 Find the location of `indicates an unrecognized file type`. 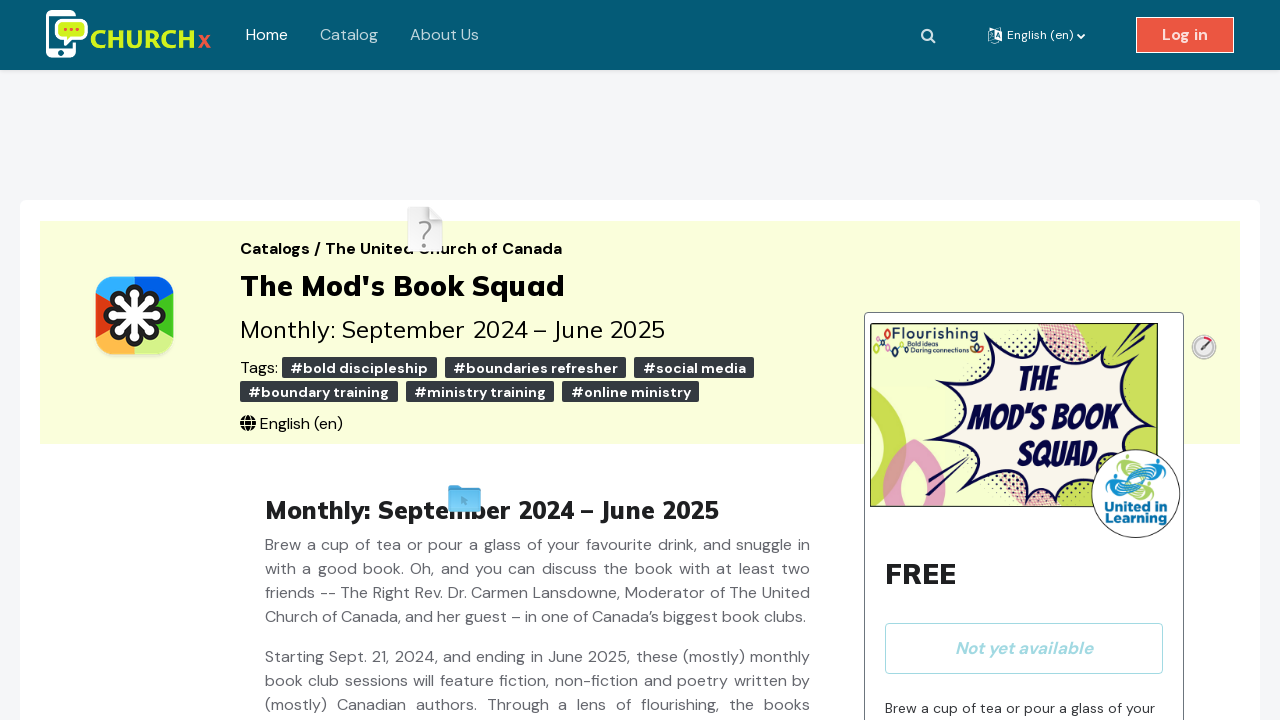

indicates an unrecognized file type is located at coordinates (425, 230).